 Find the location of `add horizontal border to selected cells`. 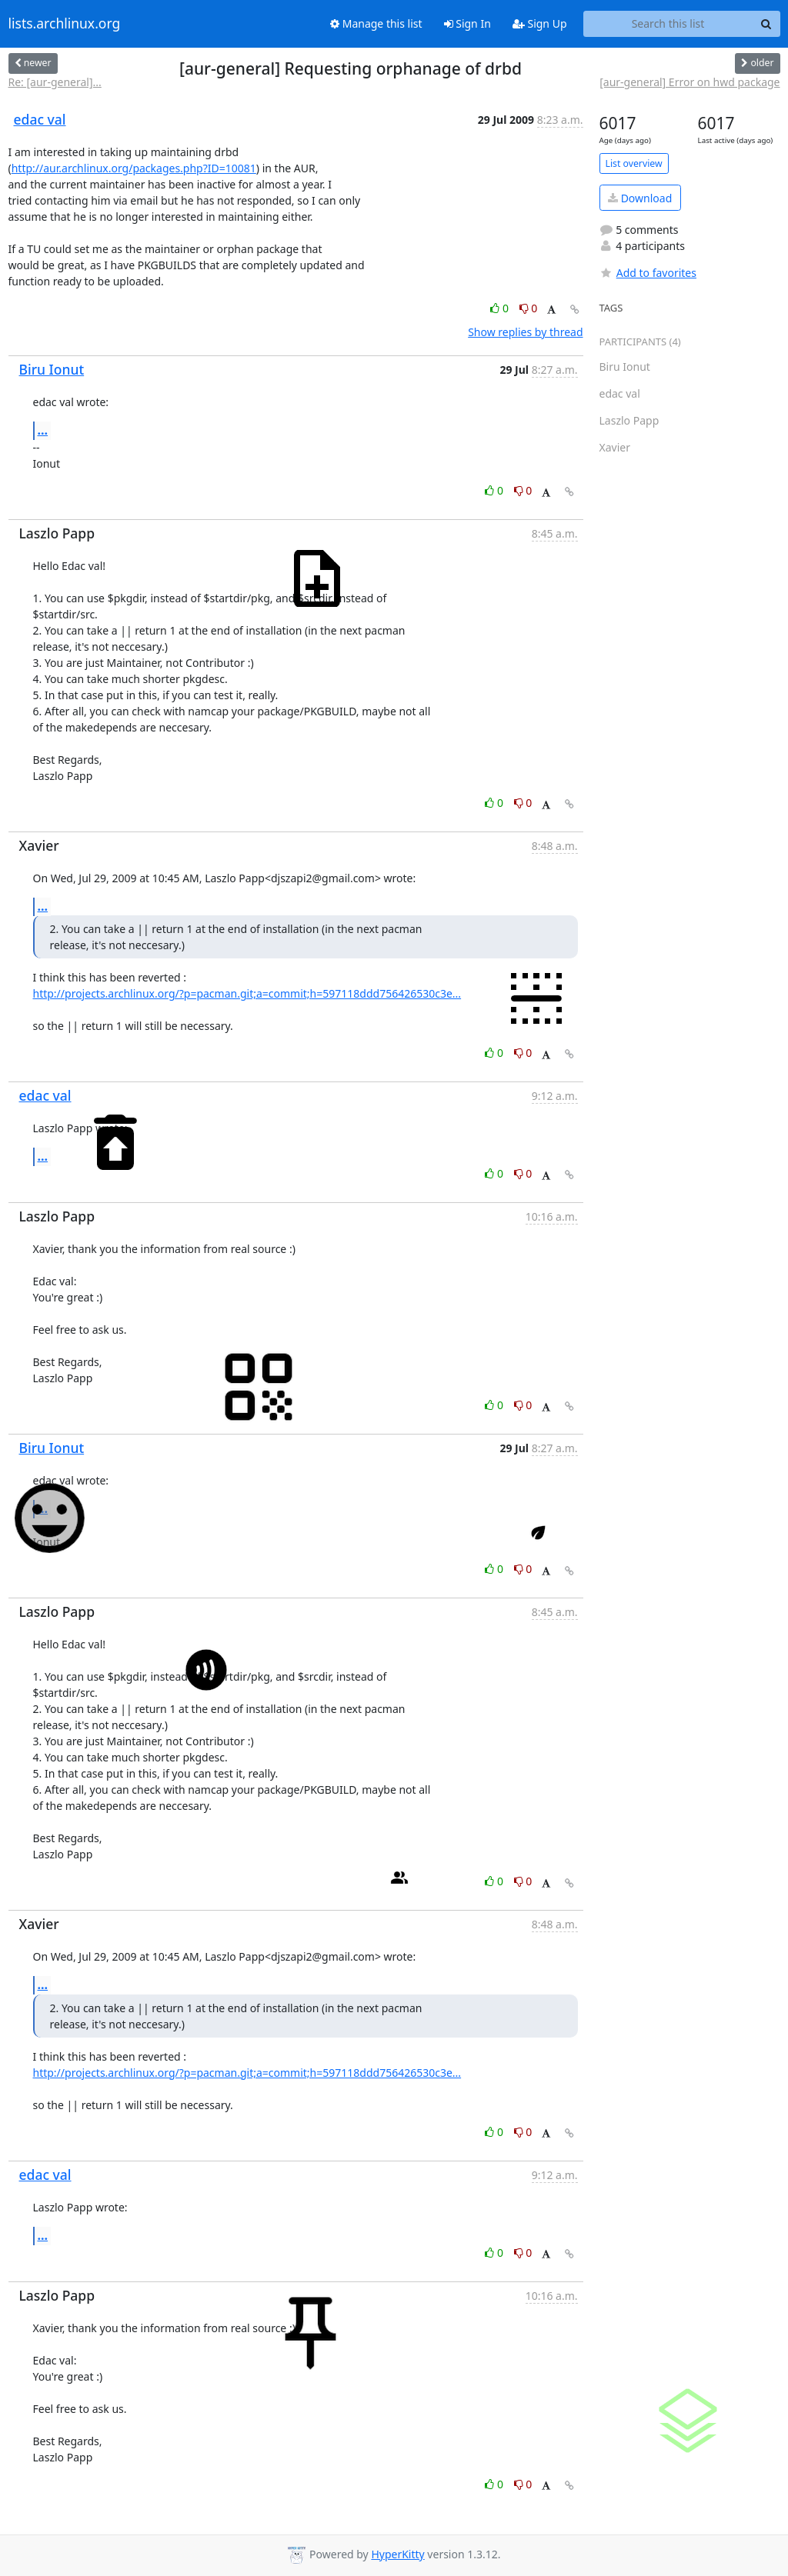

add horizontal border to selected cells is located at coordinates (536, 998).